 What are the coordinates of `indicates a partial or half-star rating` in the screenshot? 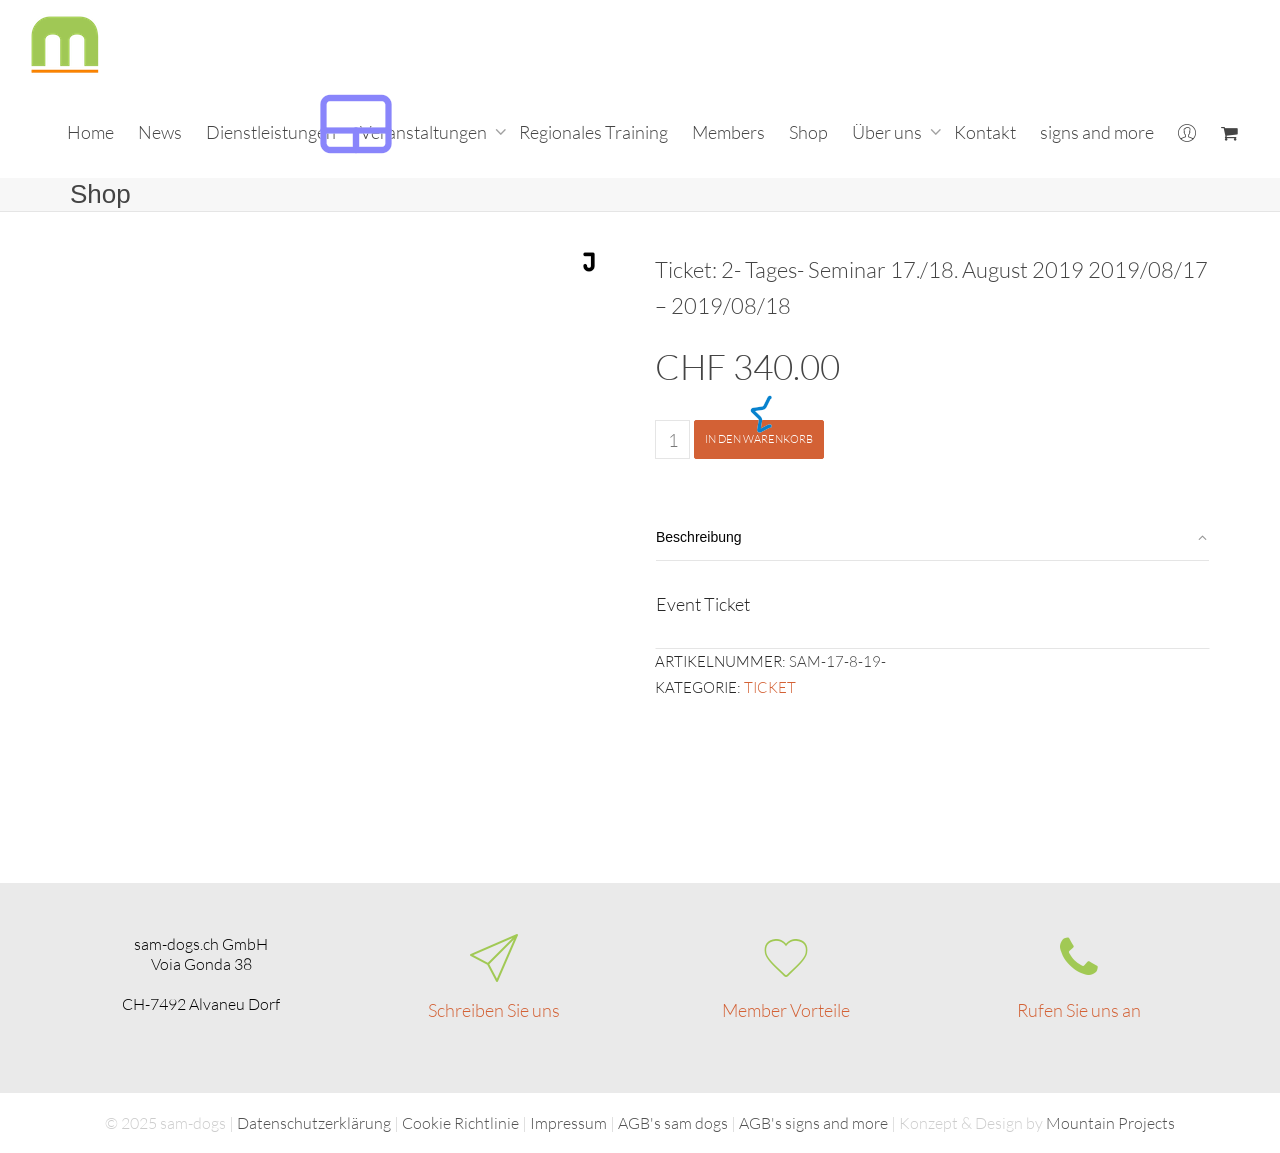 It's located at (770, 415).